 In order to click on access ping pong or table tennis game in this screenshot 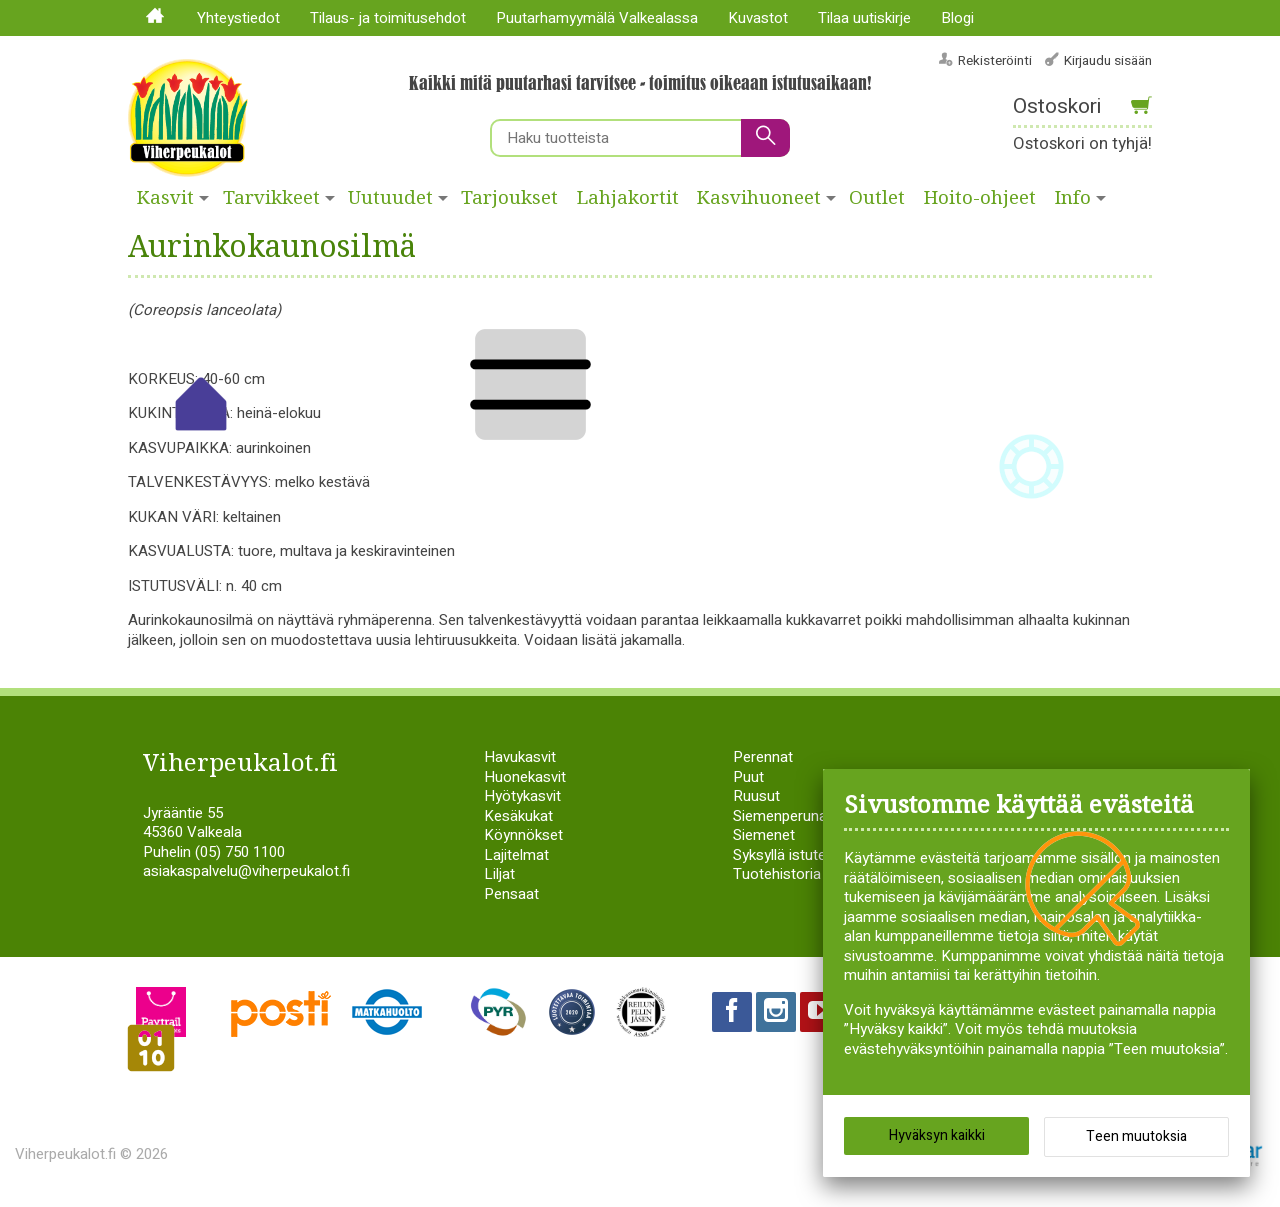, I will do `click(1080, 886)`.